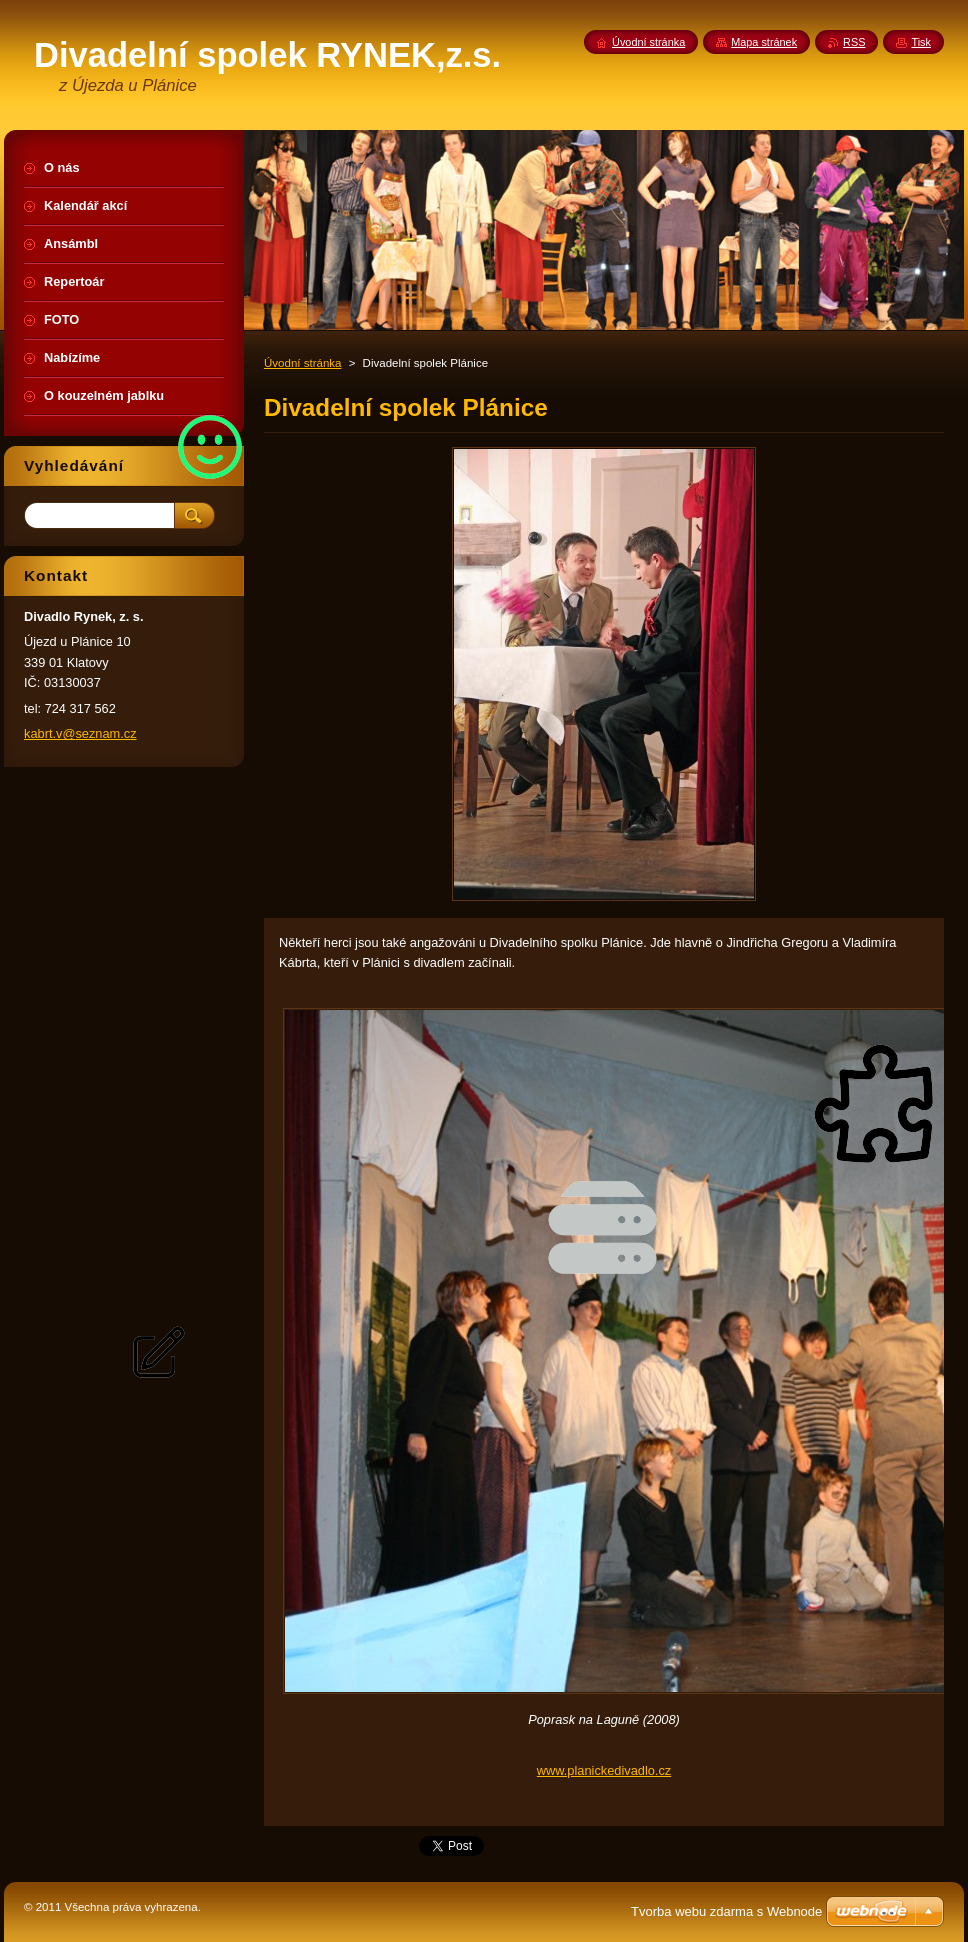 The width and height of the screenshot is (968, 1942). Describe the element at coordinates (210, 447) in the screenshot. I see `add an emoji or reaction` at that location.